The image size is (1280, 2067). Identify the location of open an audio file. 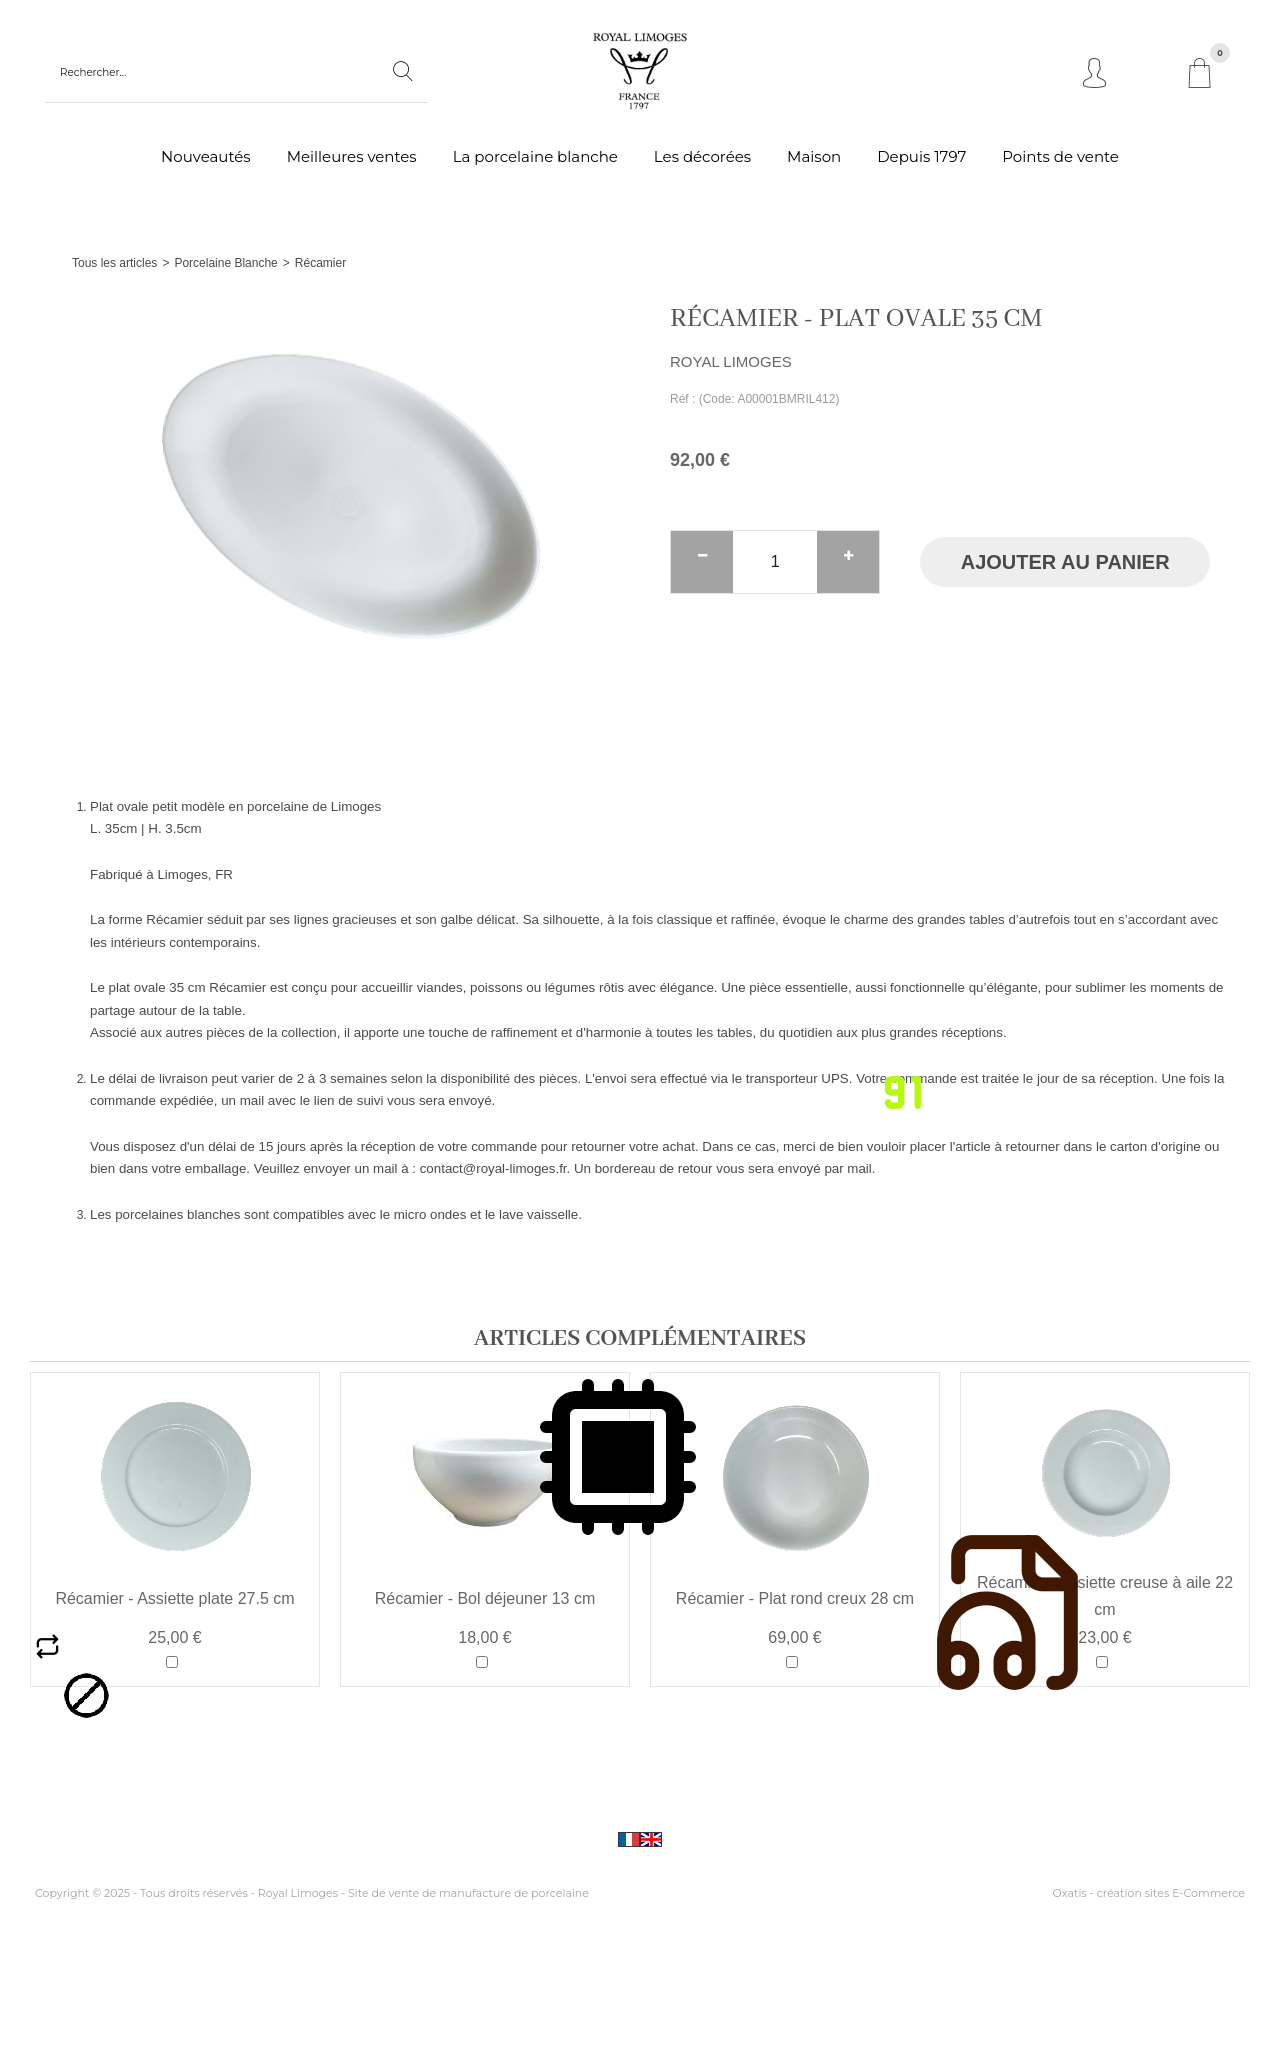
(1014, 1612).